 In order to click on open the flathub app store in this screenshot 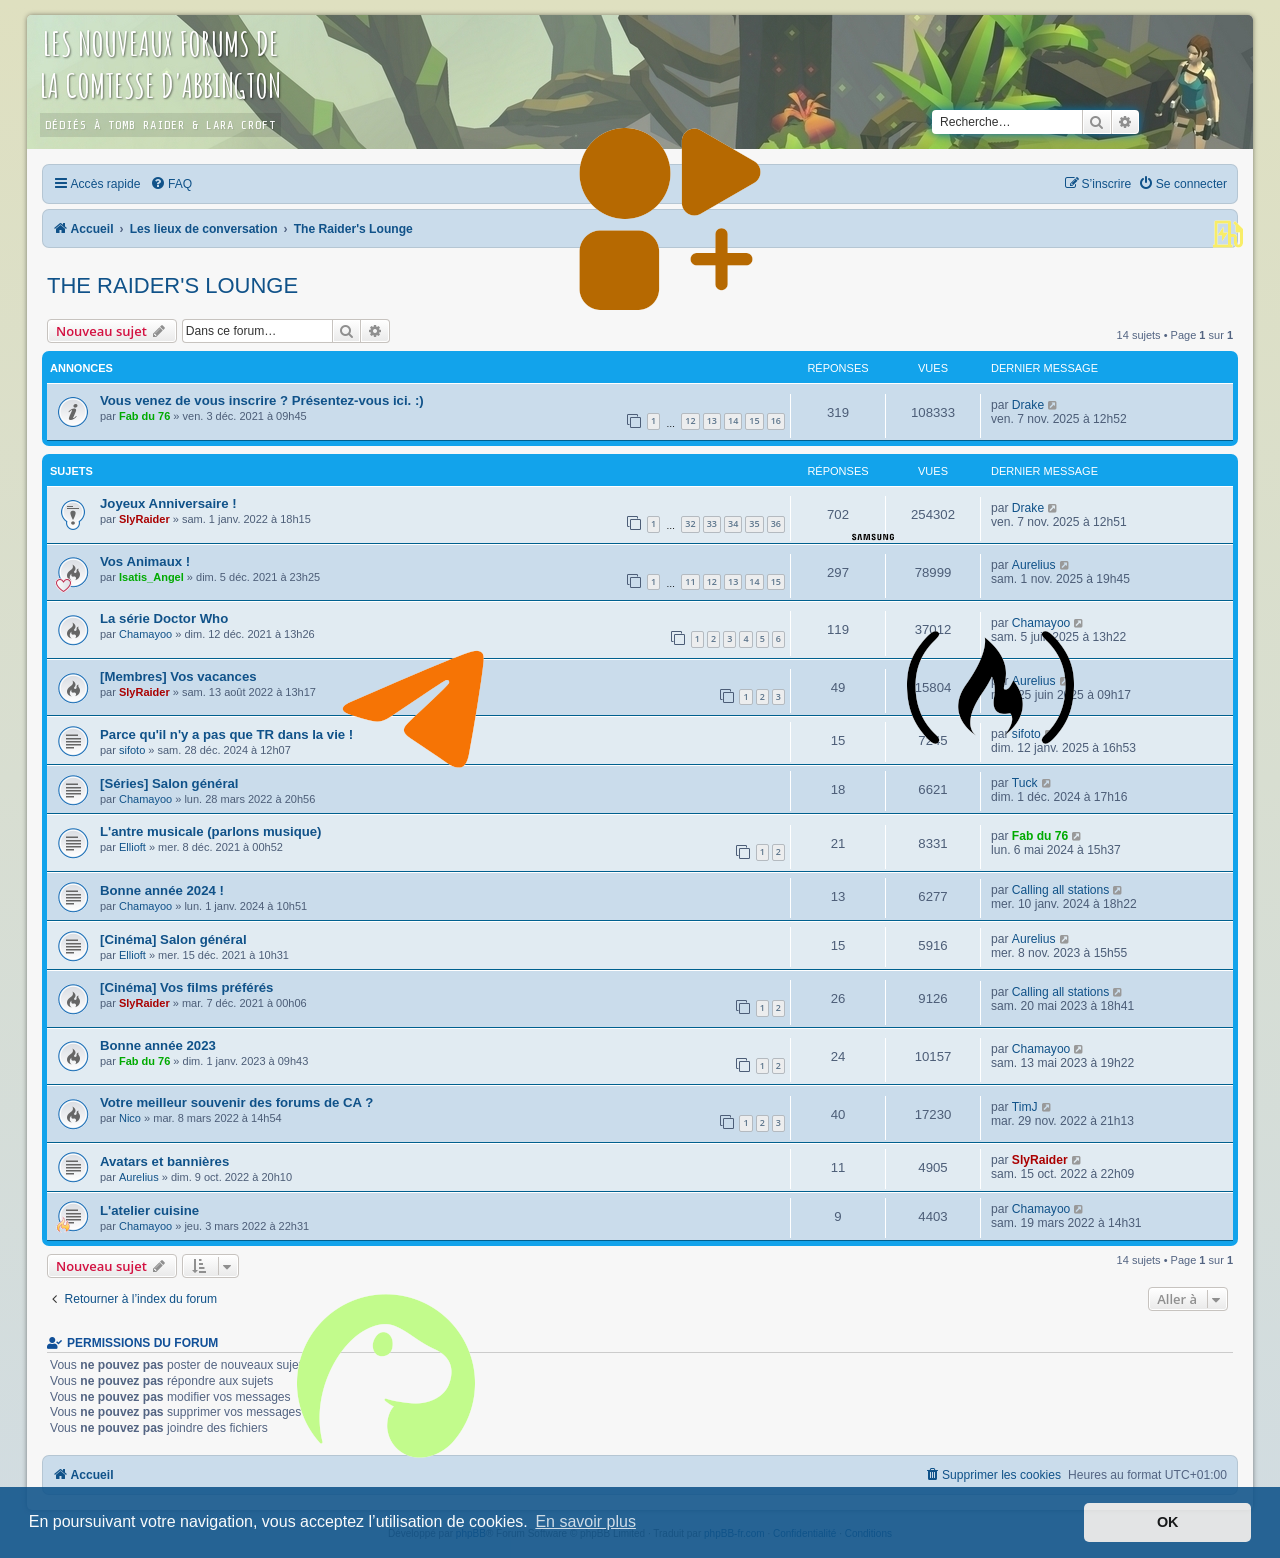, I will do `click(670, 219)`.